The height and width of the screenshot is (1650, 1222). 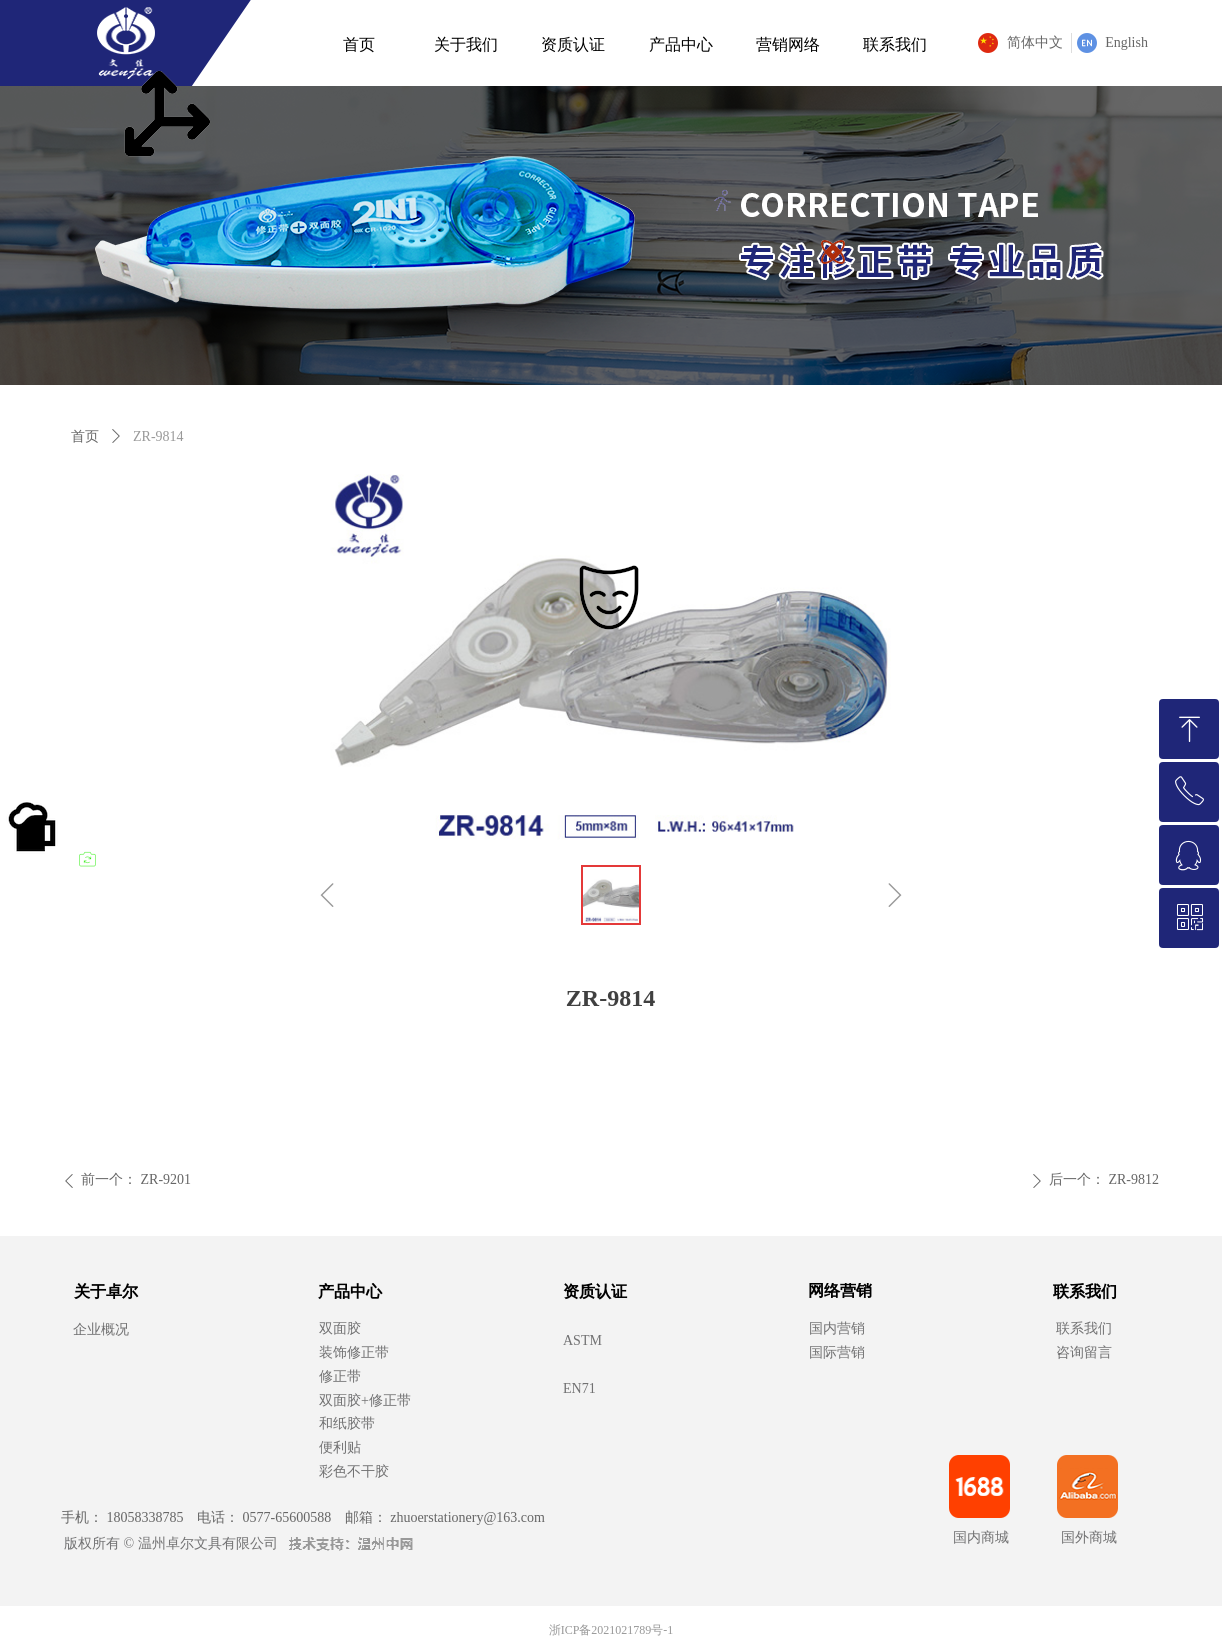 What do you see at coordinates (722, 200) in the screenshot?
I see `indicates walking directions or pedestrian route` at bounding box center [722, 200].